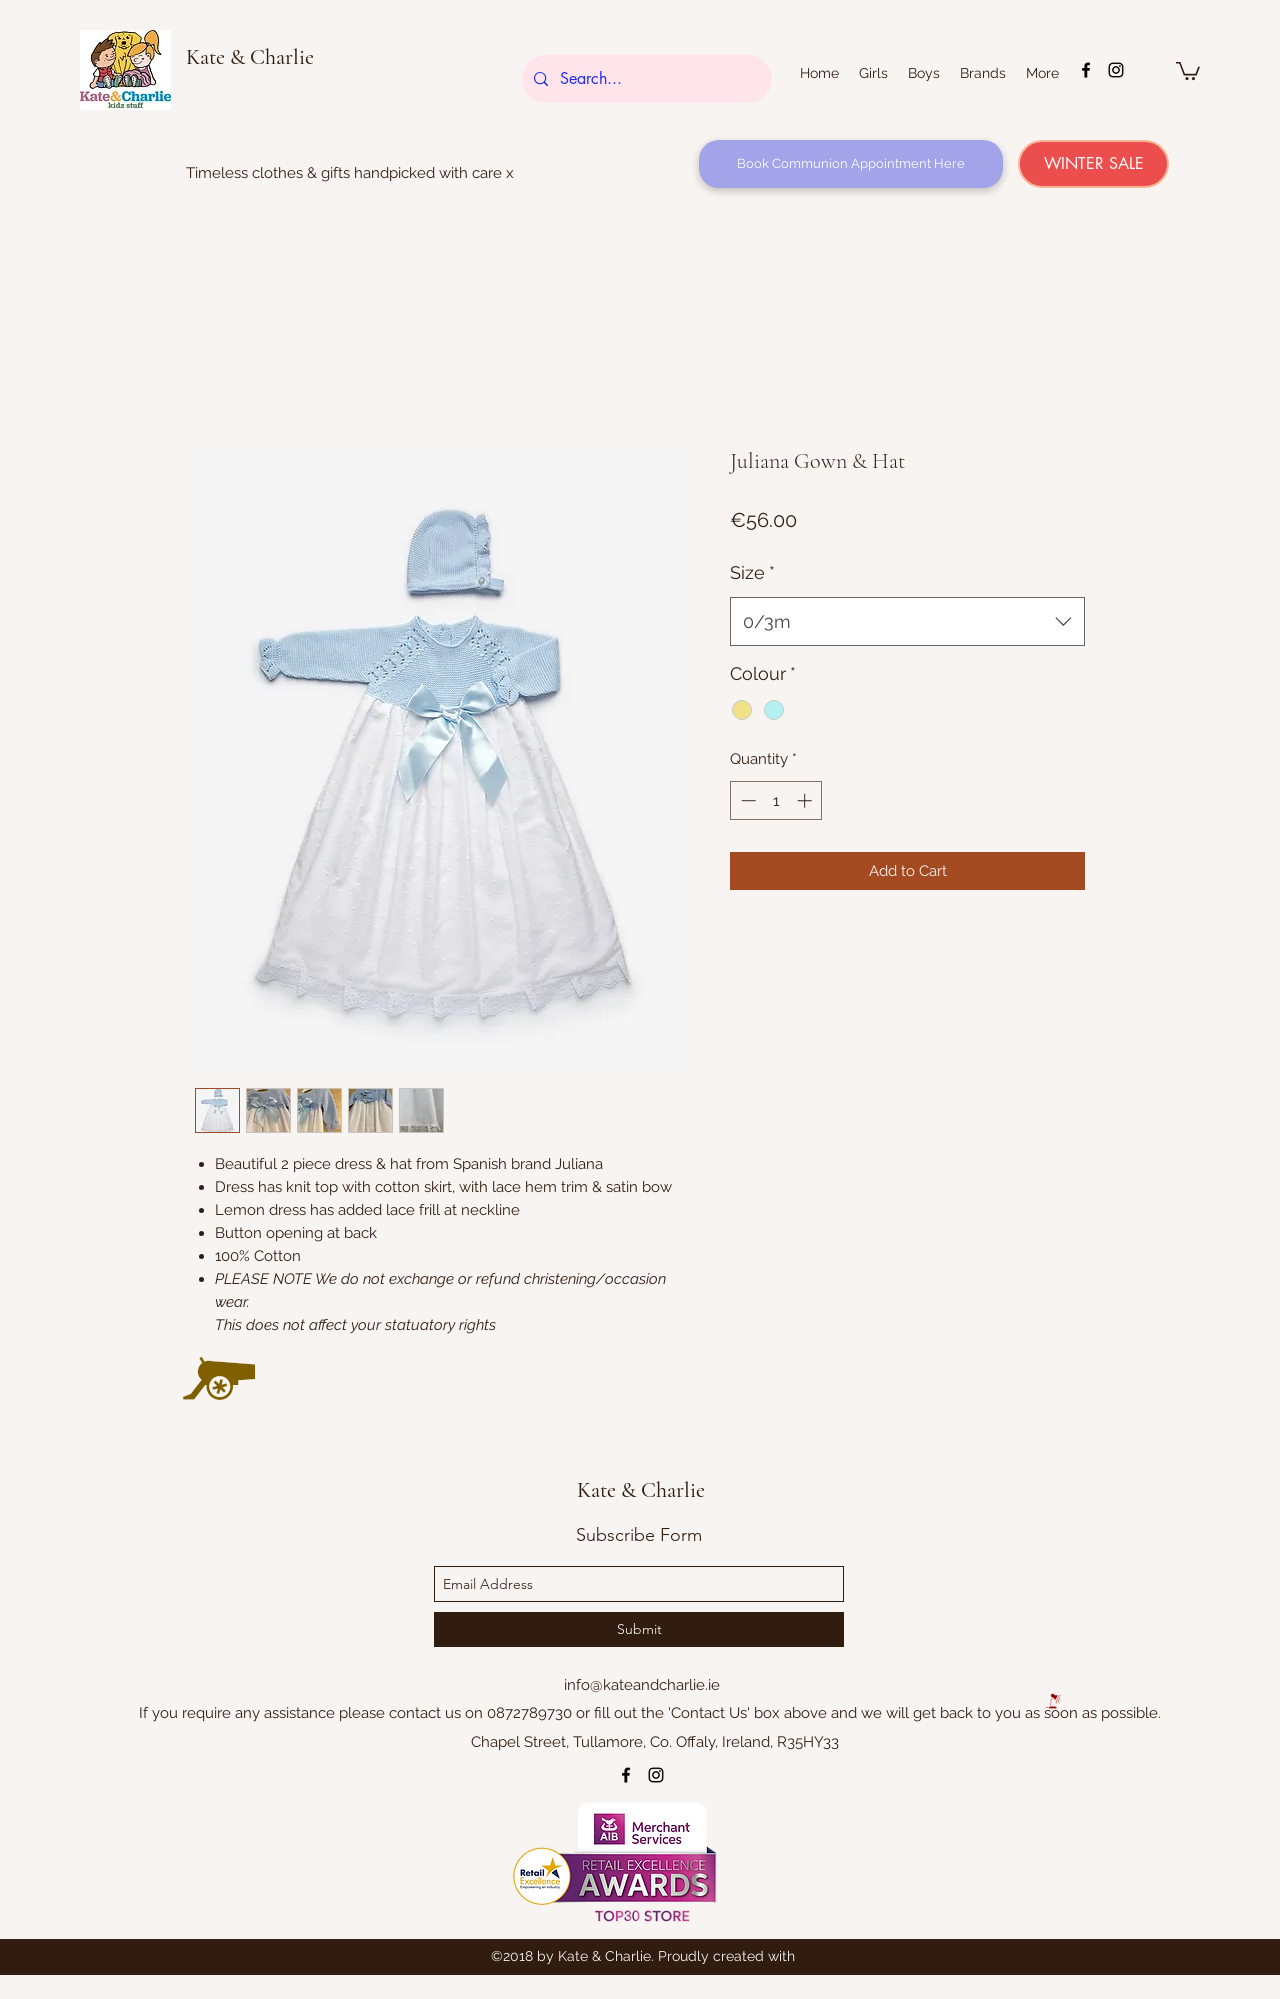 This screenshot has width=1280, height=1999. Describe the element at coordinates (219, 1378) in the screenshot. I see `fire or launch projectile in game` at that location.